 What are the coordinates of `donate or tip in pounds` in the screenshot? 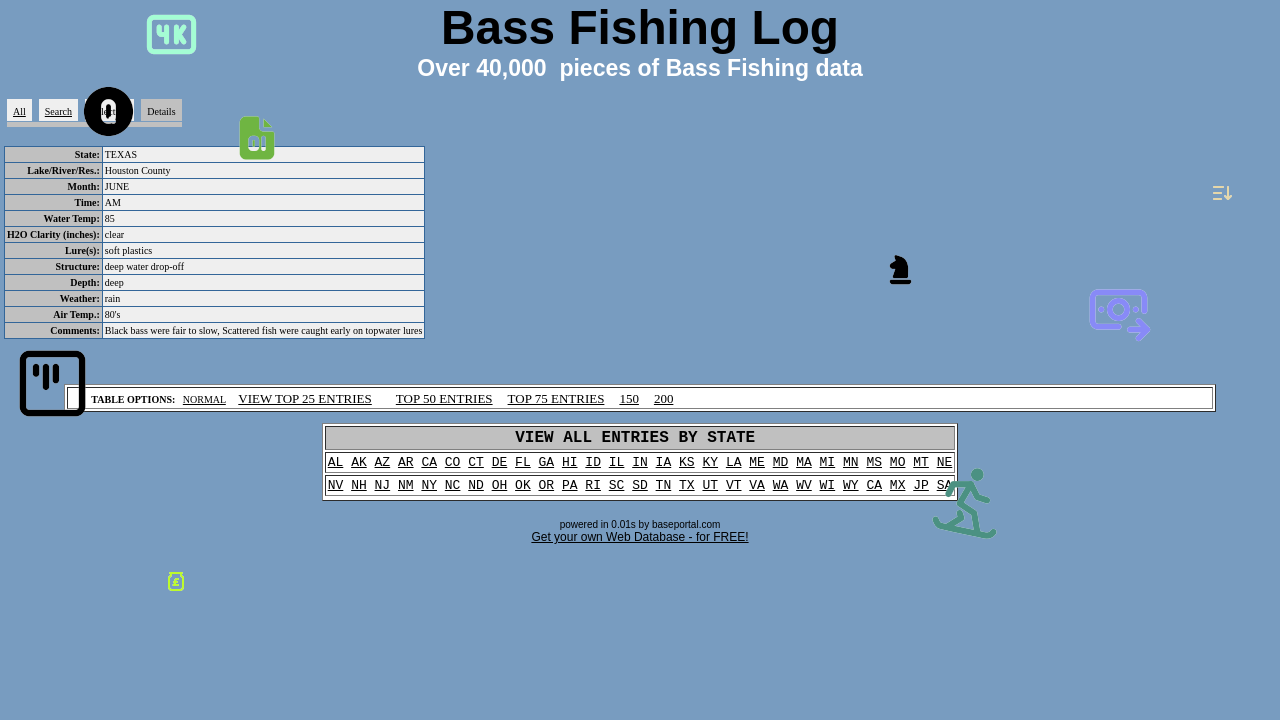 It's located at (176, 581).